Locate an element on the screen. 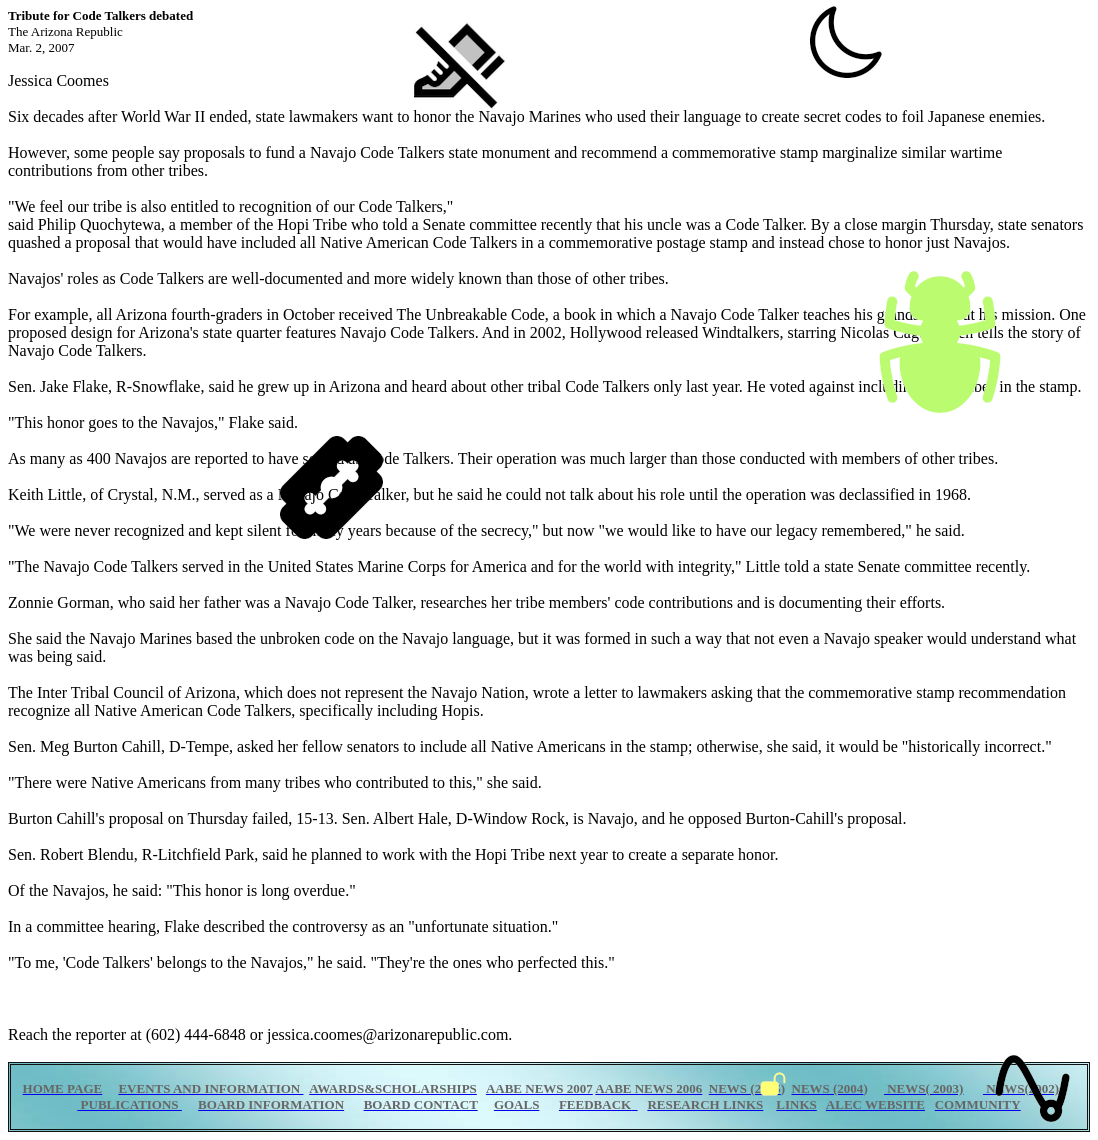  find the minimum value in a dataset is located at coordinates (1032, 1088).